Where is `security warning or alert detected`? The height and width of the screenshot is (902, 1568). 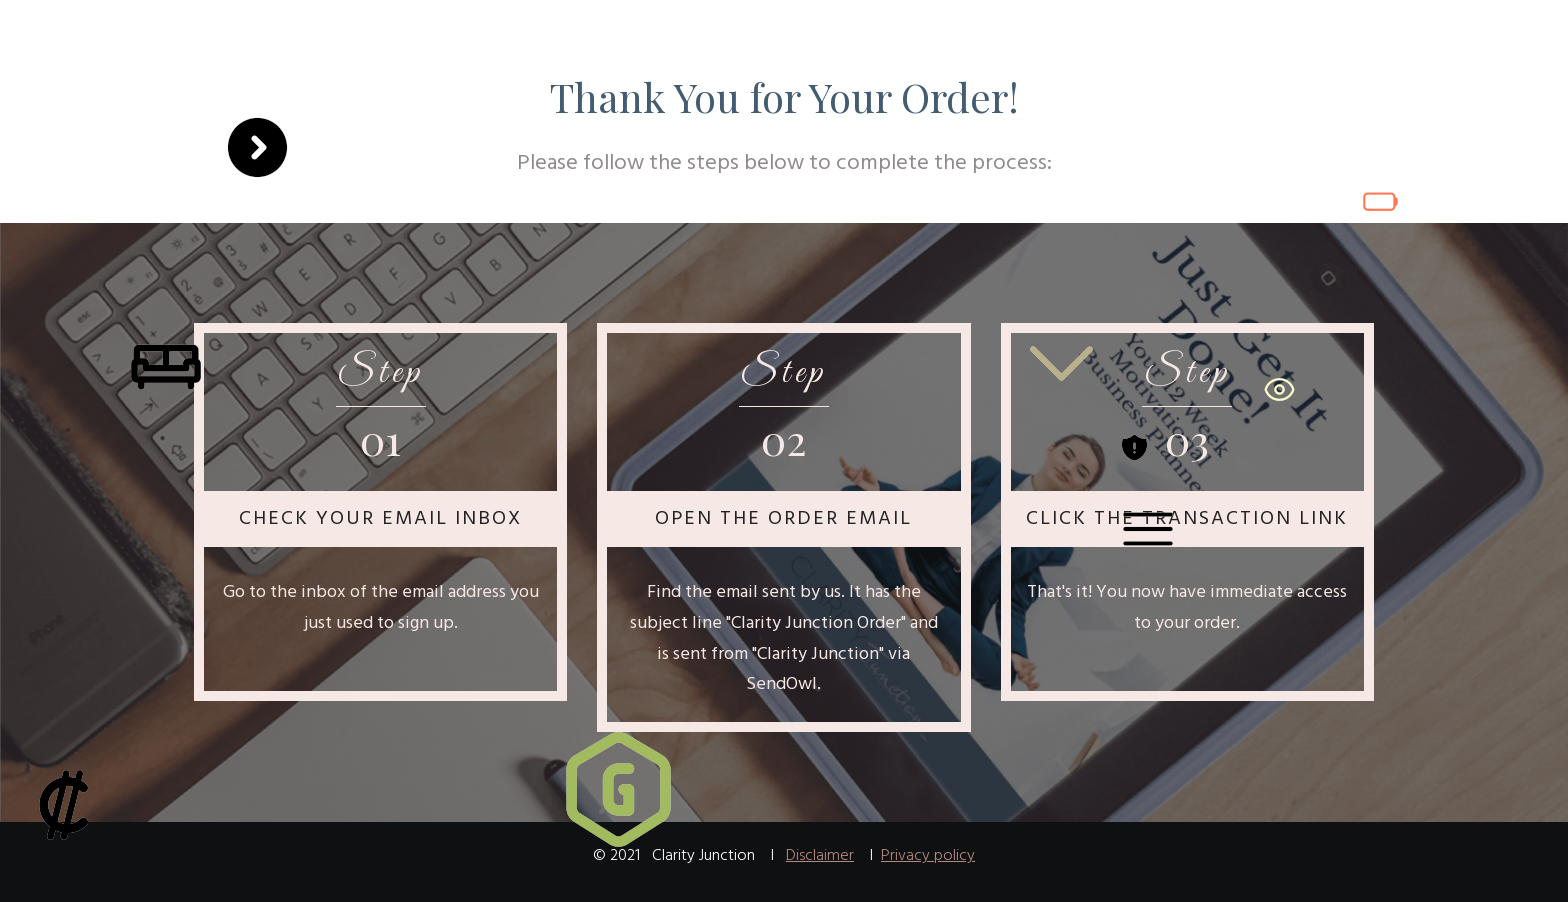
security warning or alert detected is located at coordinates (1134, 447).